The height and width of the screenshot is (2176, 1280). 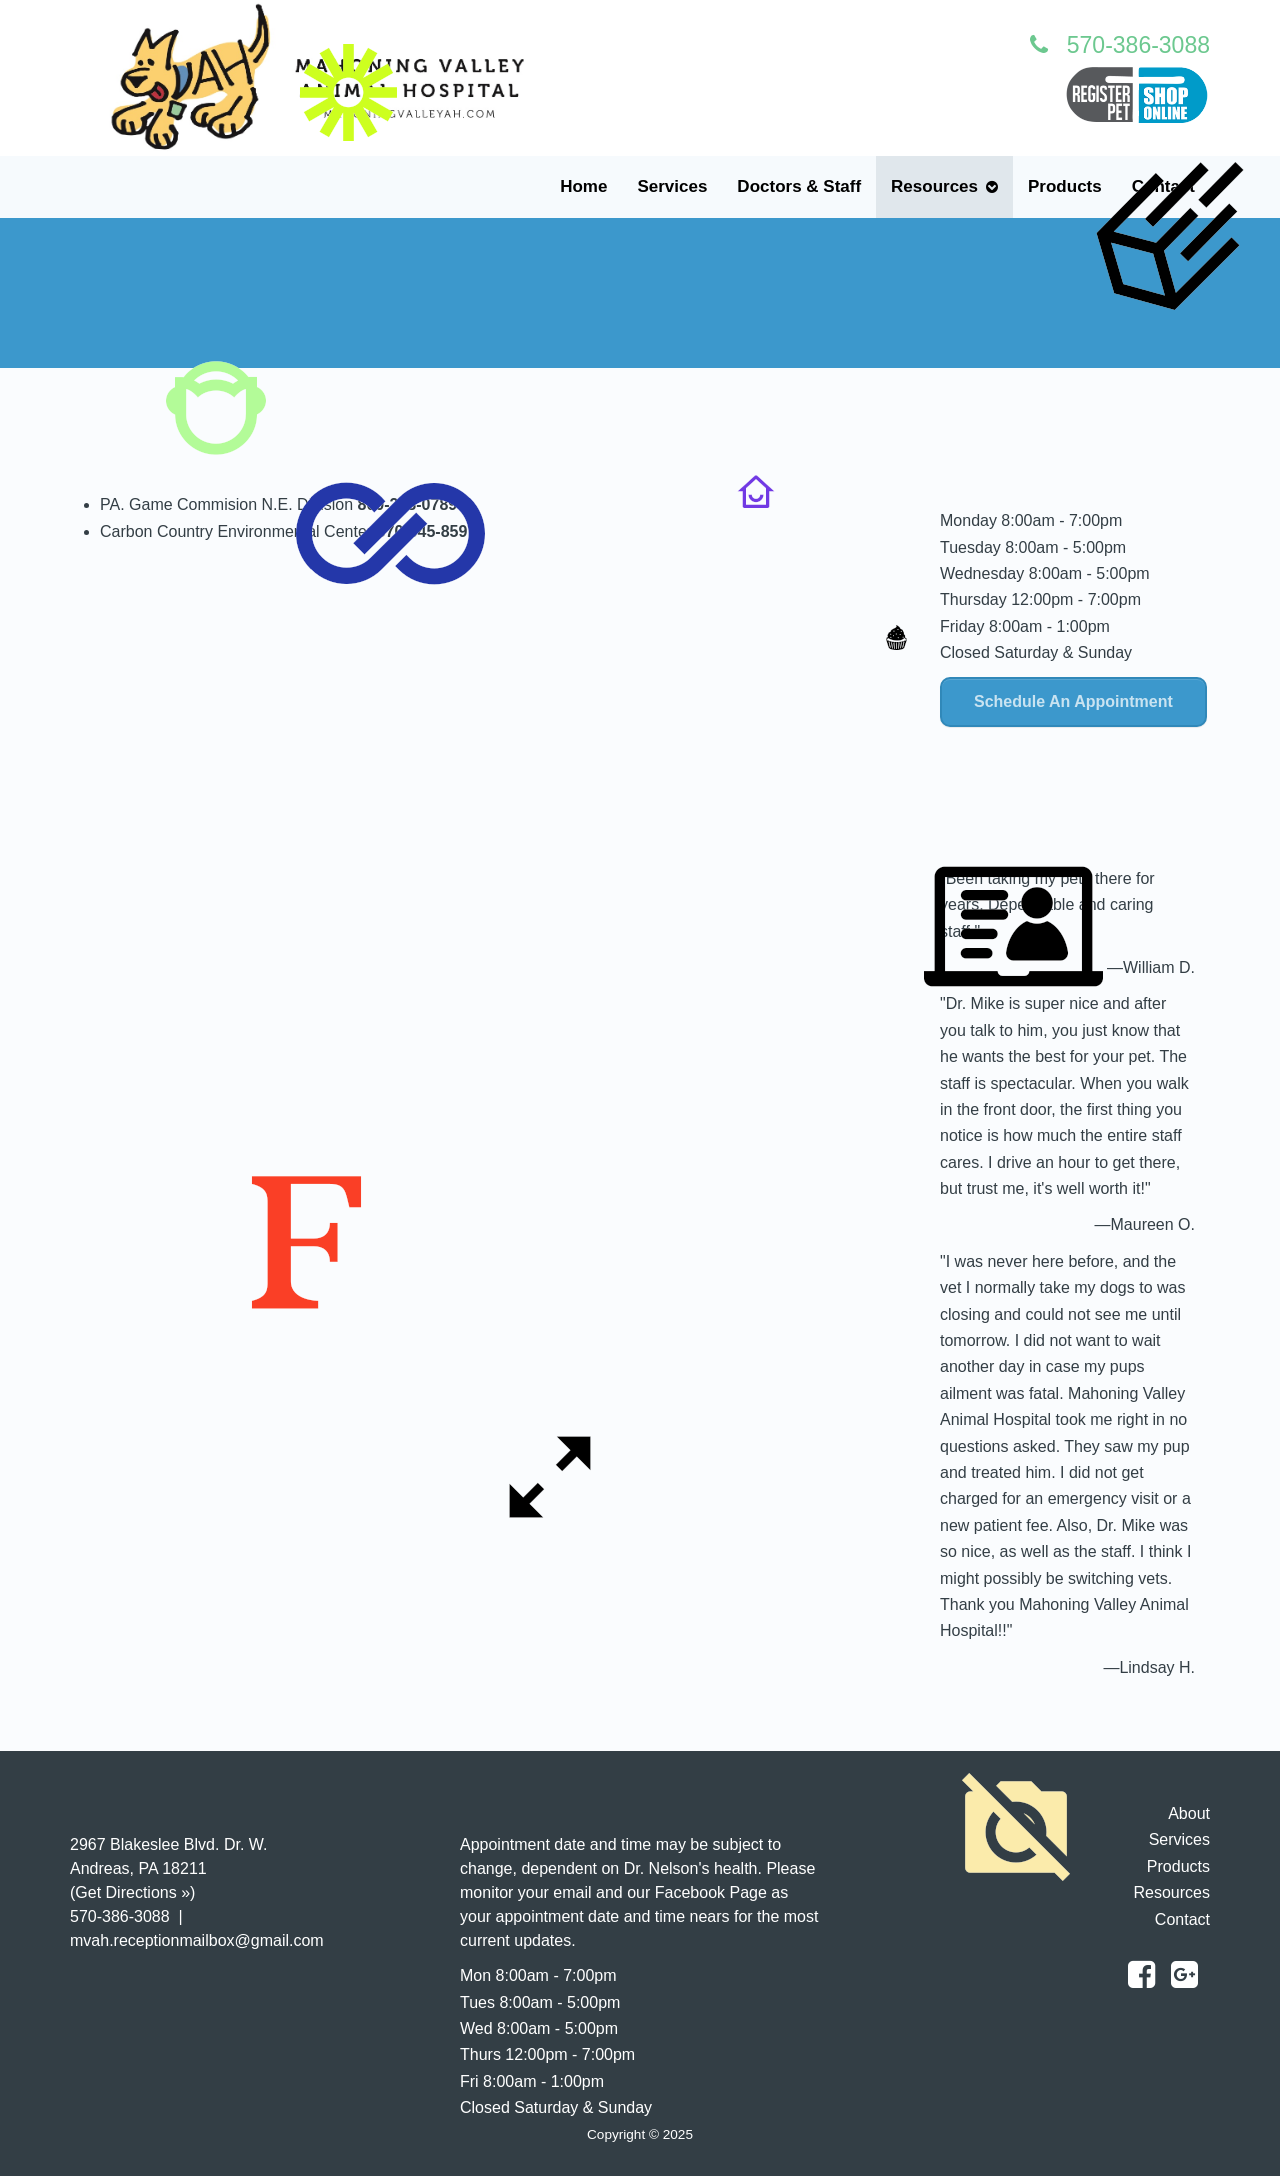 What do you see at coordinates (550, 1477) in the screenshot?
I see `expand content to fullscreen` at bounding box center [550, 1477].